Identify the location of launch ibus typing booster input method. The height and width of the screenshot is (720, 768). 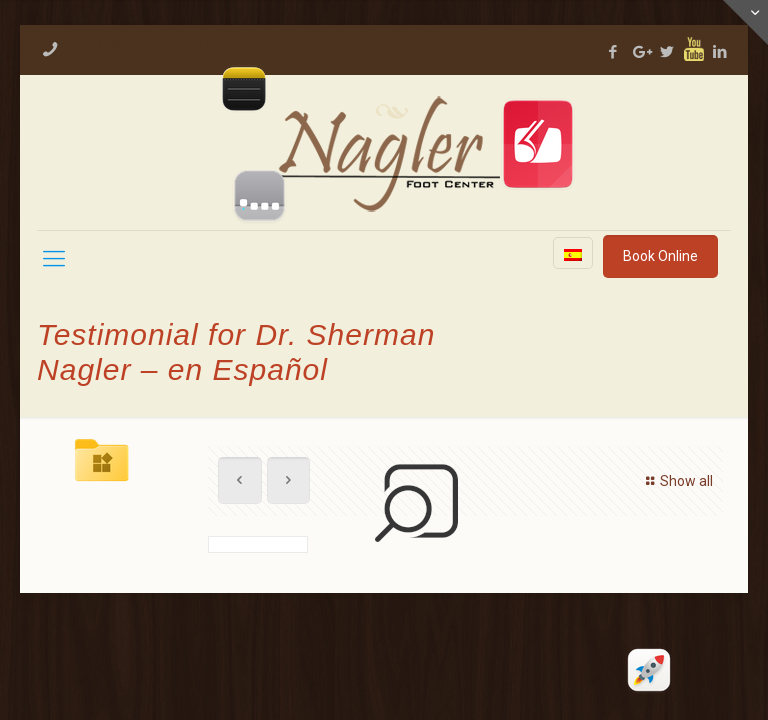
(649, 670).